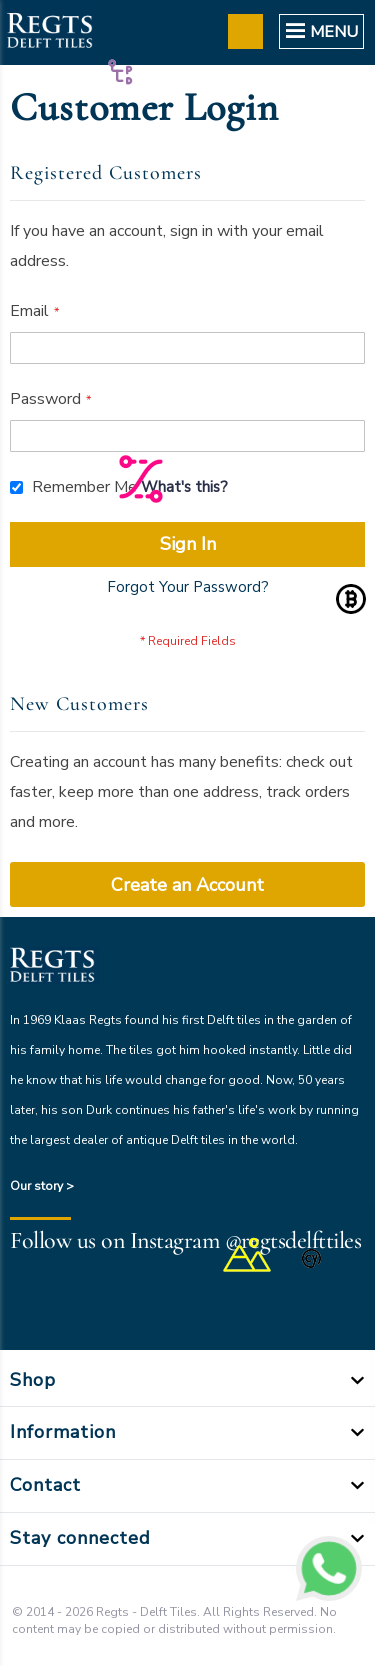  What do you see at coordinates (121, 72) in the screenshot?
I see `select automatic transmission mode` at bounding box center [121, 72].